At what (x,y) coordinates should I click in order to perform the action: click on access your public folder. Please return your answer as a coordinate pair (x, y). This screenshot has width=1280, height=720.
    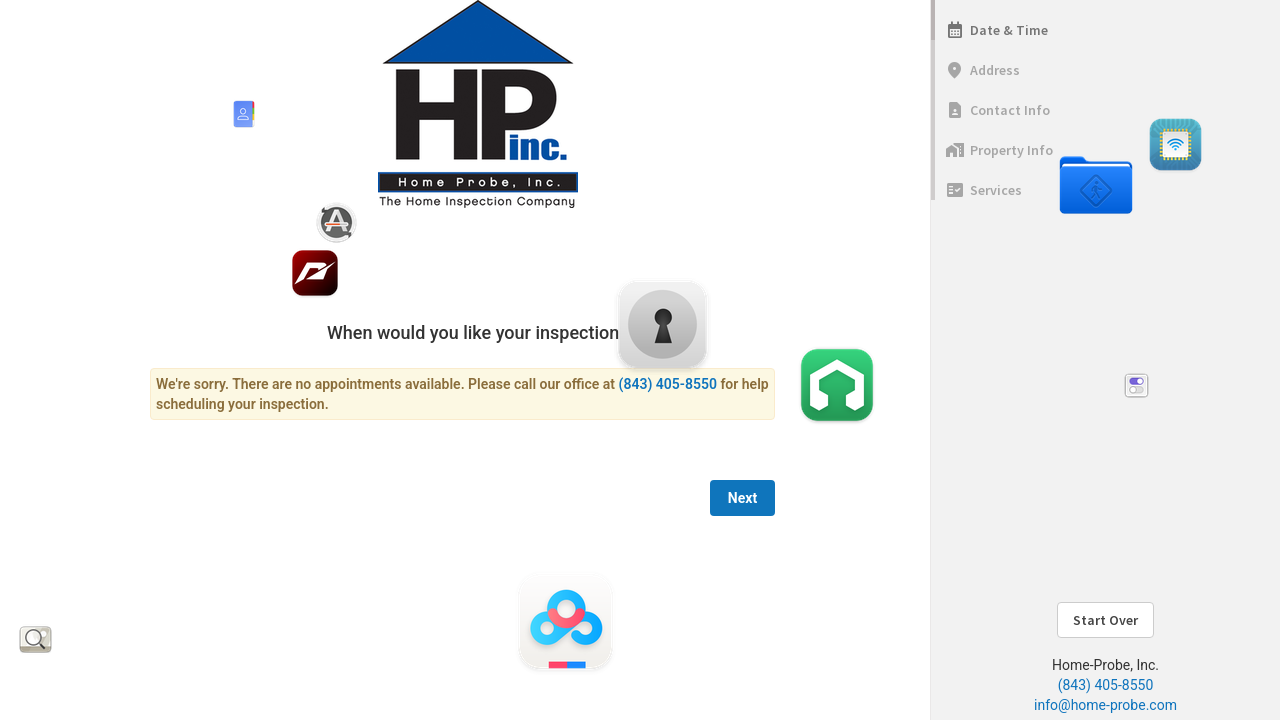
    Looking at the image, I should click on (1096, 185).